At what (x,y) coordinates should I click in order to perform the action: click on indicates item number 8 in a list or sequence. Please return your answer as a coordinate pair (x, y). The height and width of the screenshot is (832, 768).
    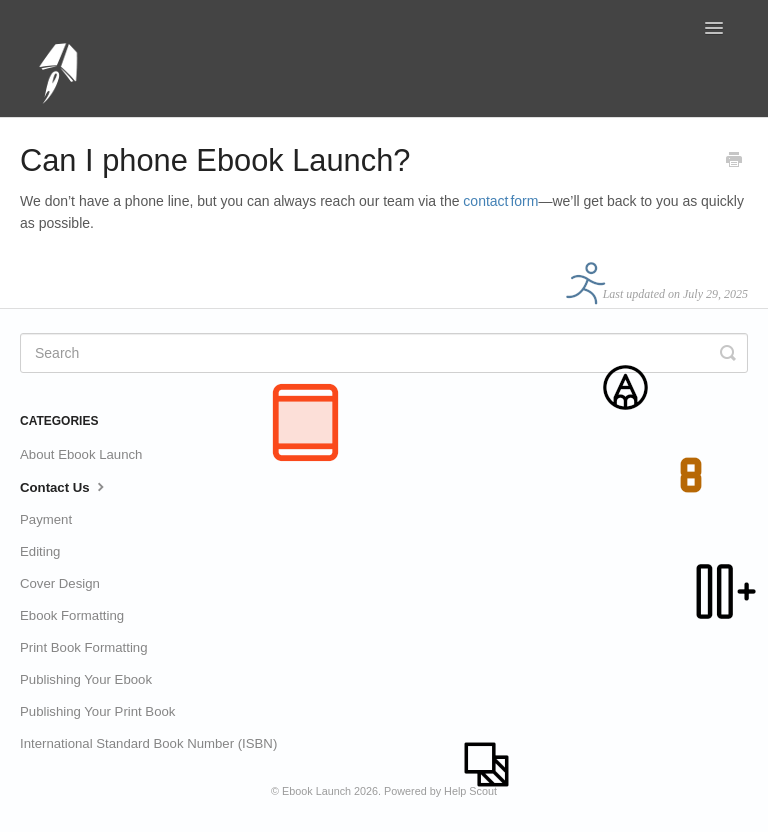
    Looking at the image, I should click on (691, 475).